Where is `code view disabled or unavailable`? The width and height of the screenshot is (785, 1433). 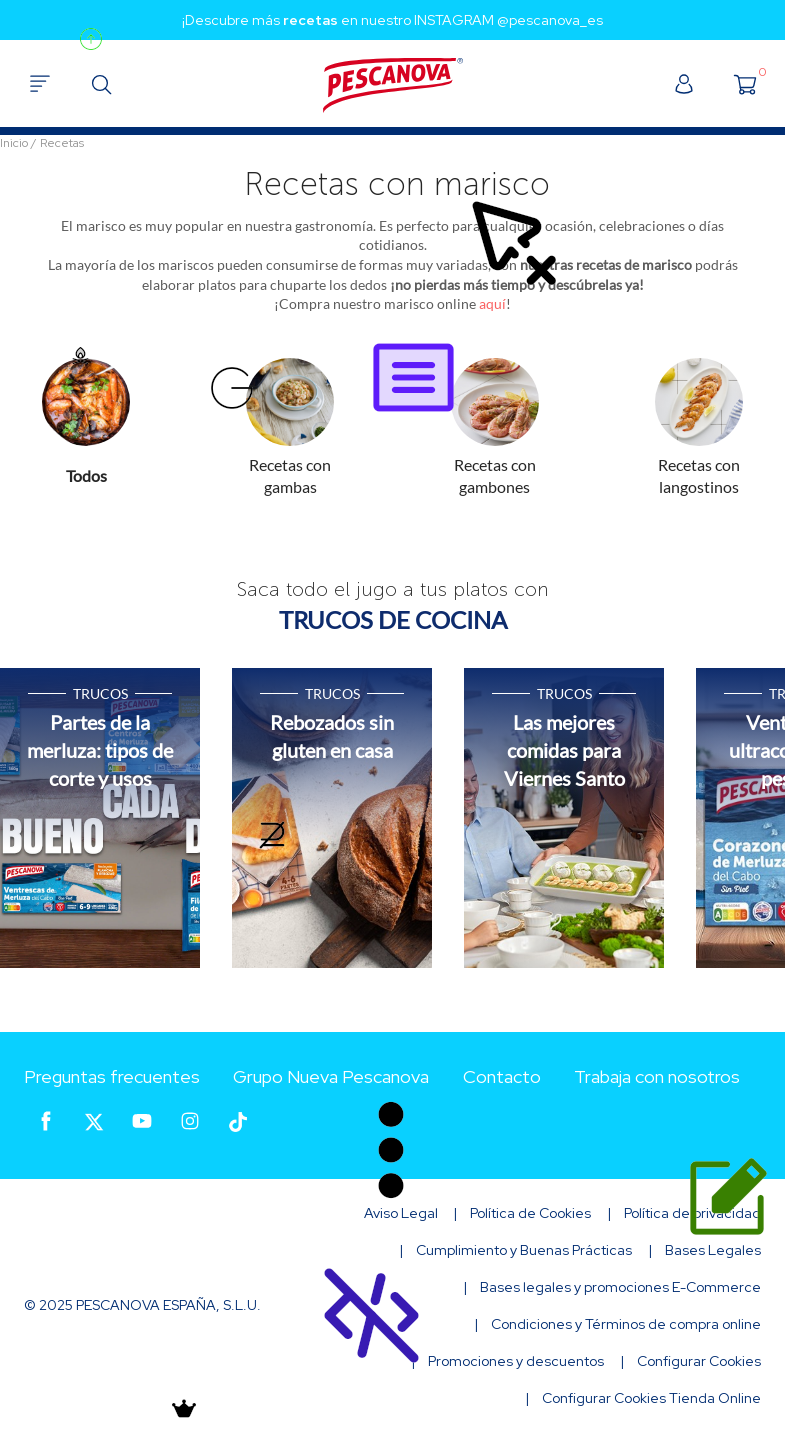 code view disabled or unavailable is located at coordinates (371, 1315).